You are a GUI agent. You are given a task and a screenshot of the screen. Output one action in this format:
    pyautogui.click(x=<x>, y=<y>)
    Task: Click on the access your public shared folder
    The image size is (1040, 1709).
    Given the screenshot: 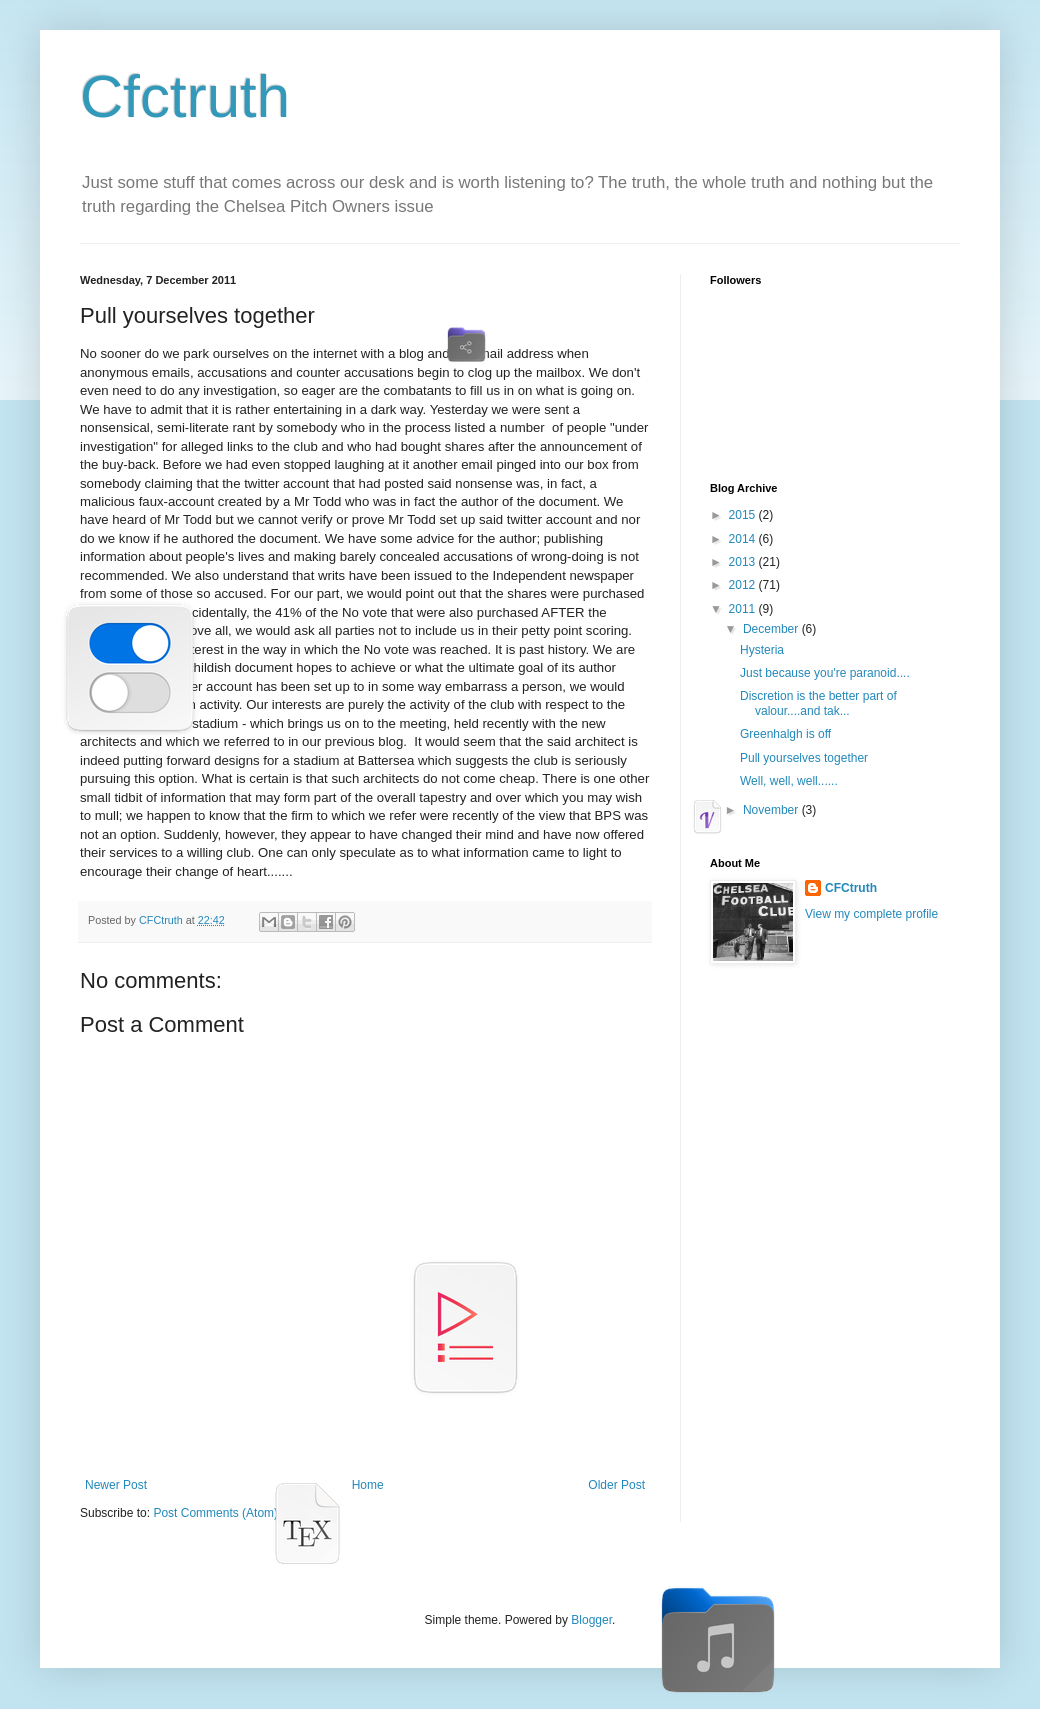 What is the action you would take?
    pyautogui.click(x=466, y=344)
    